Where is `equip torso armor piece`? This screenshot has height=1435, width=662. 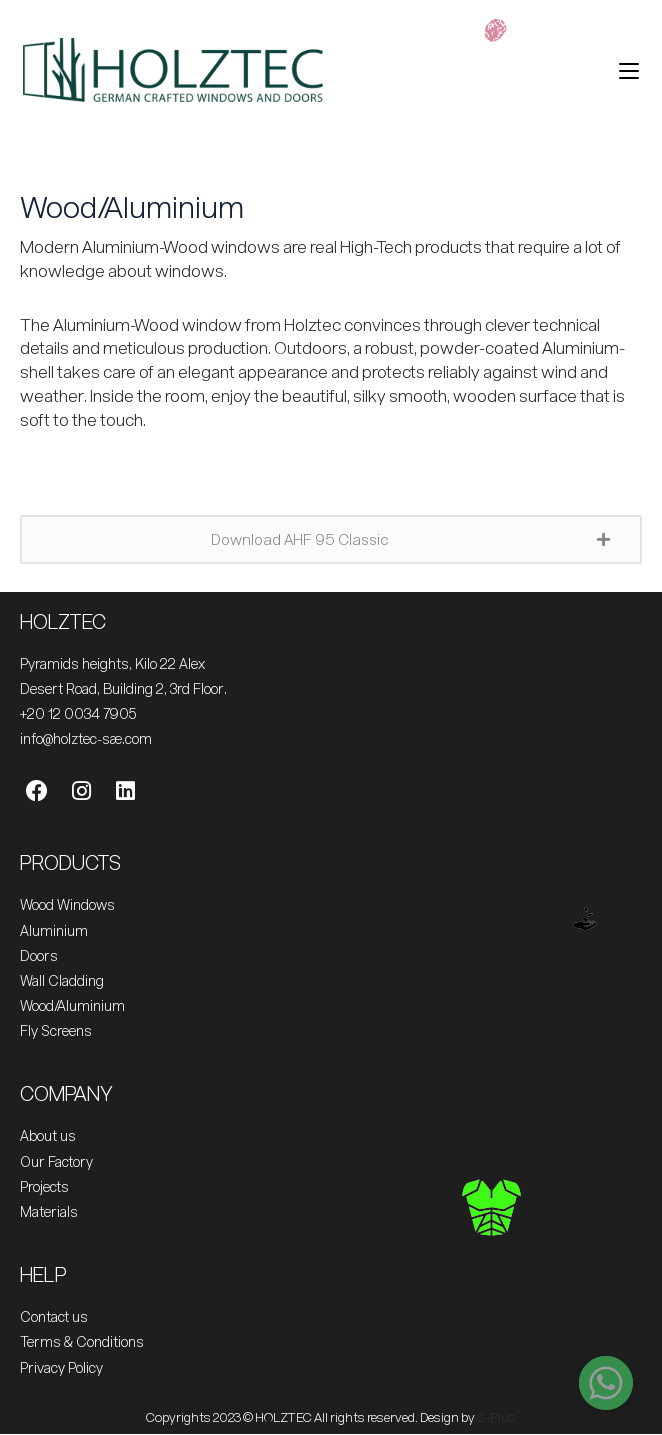 equip torso armor piece is located at coordinates (491, 1207).